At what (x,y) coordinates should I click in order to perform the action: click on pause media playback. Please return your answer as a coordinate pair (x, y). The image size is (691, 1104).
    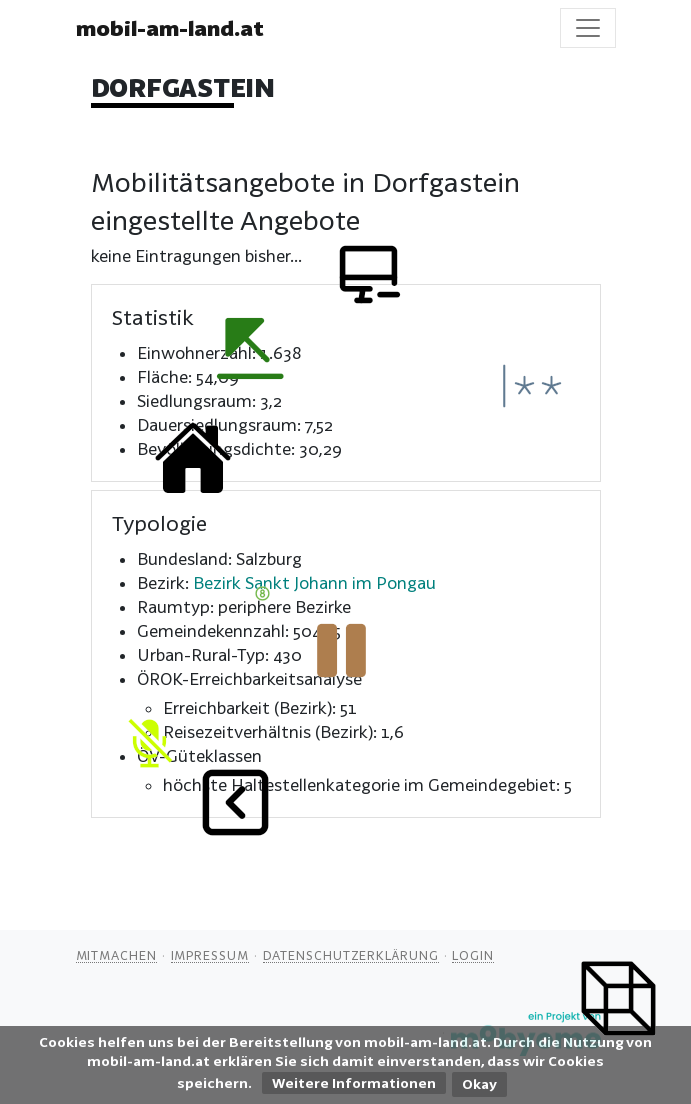
    Looking at the image, I should click on (341, 650).